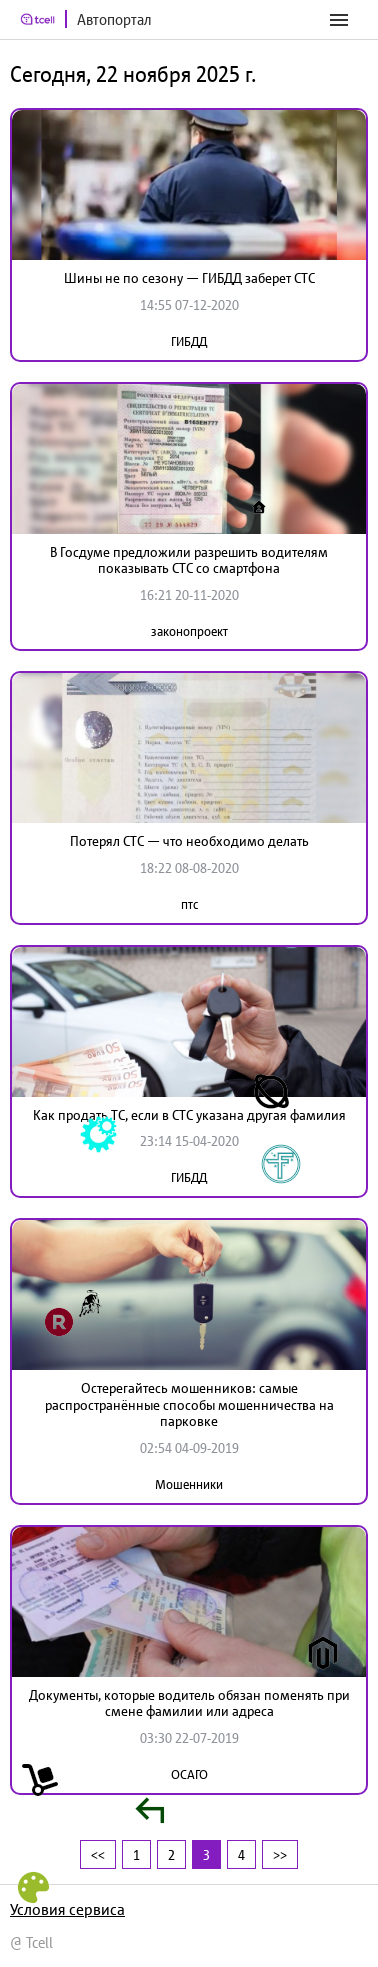 The image size is (378, 1967). Describe the element at coordinates (259, 507) in the screenshot. I see `view your home profile` at that location.